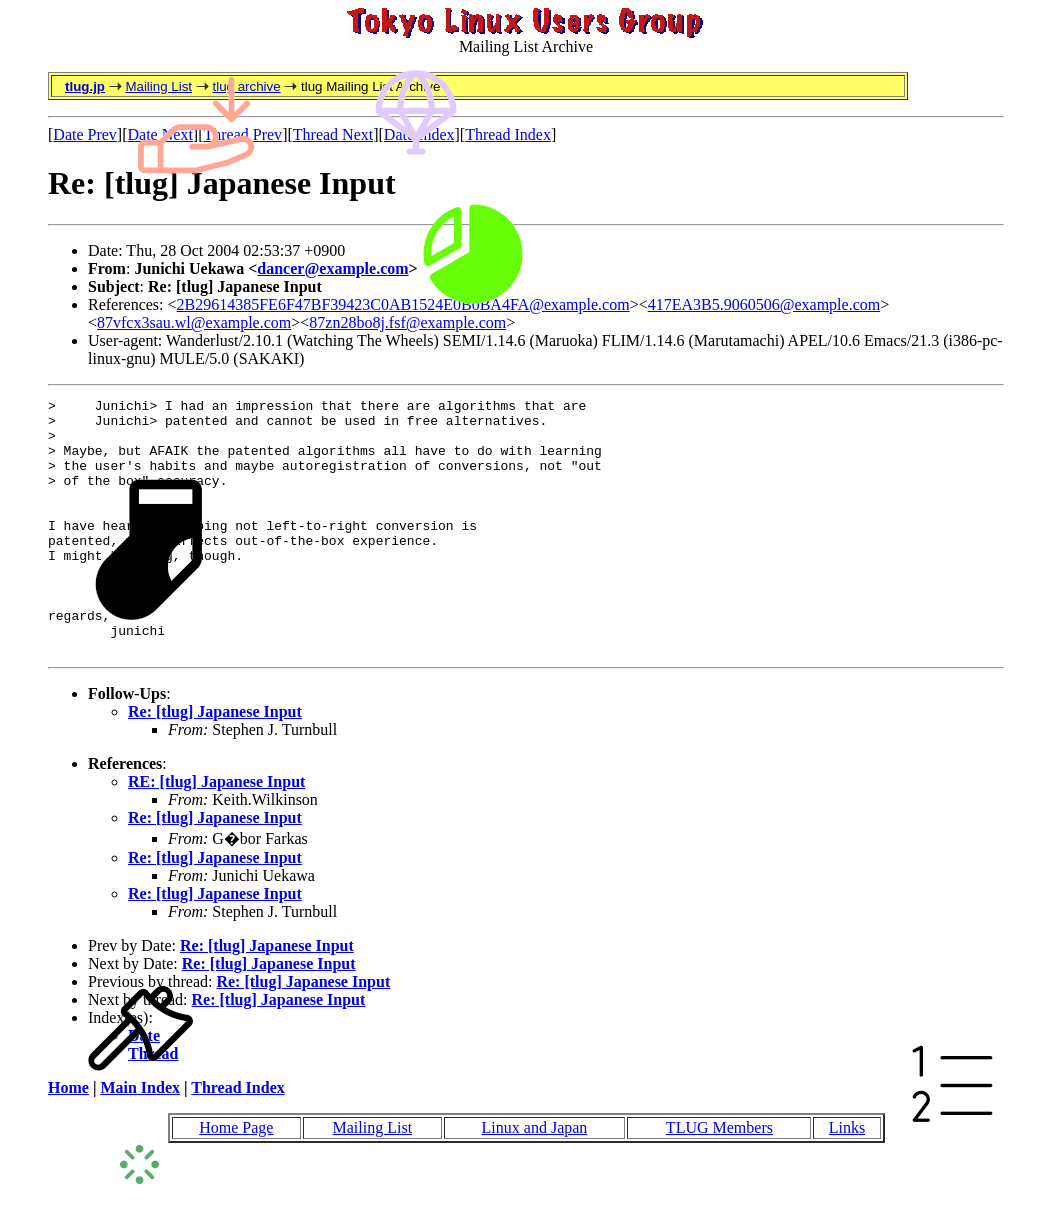 This screenshot has height=1210, width=1052. What do you see at coordinates (416, 114) in the screenshot?
I see `access emergency or backup options` at bounding box center [416, 114].